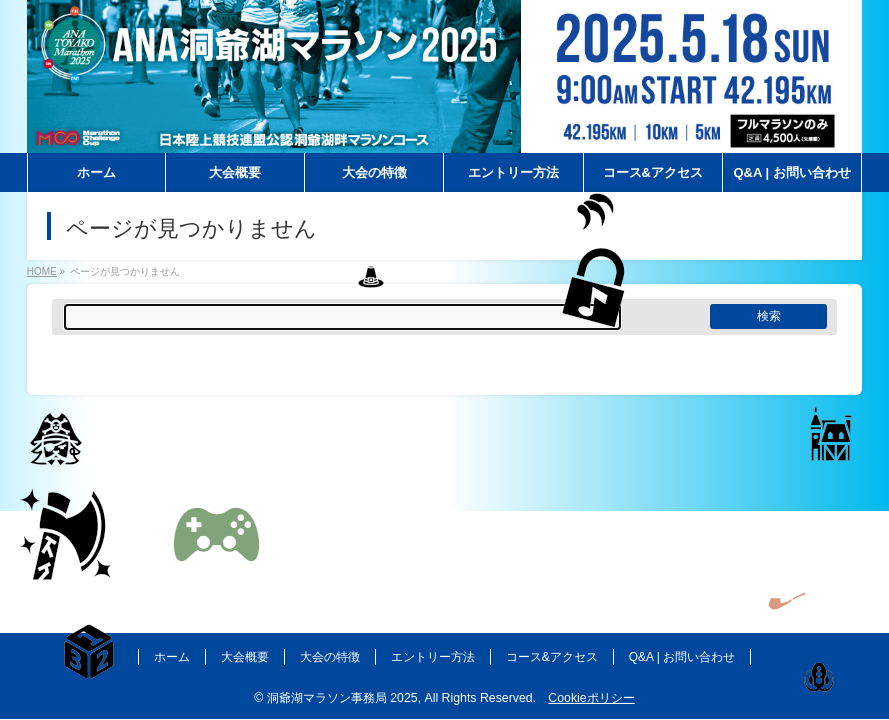  I want to click on decorative game badge or achievement emblem, so click(819, 677).